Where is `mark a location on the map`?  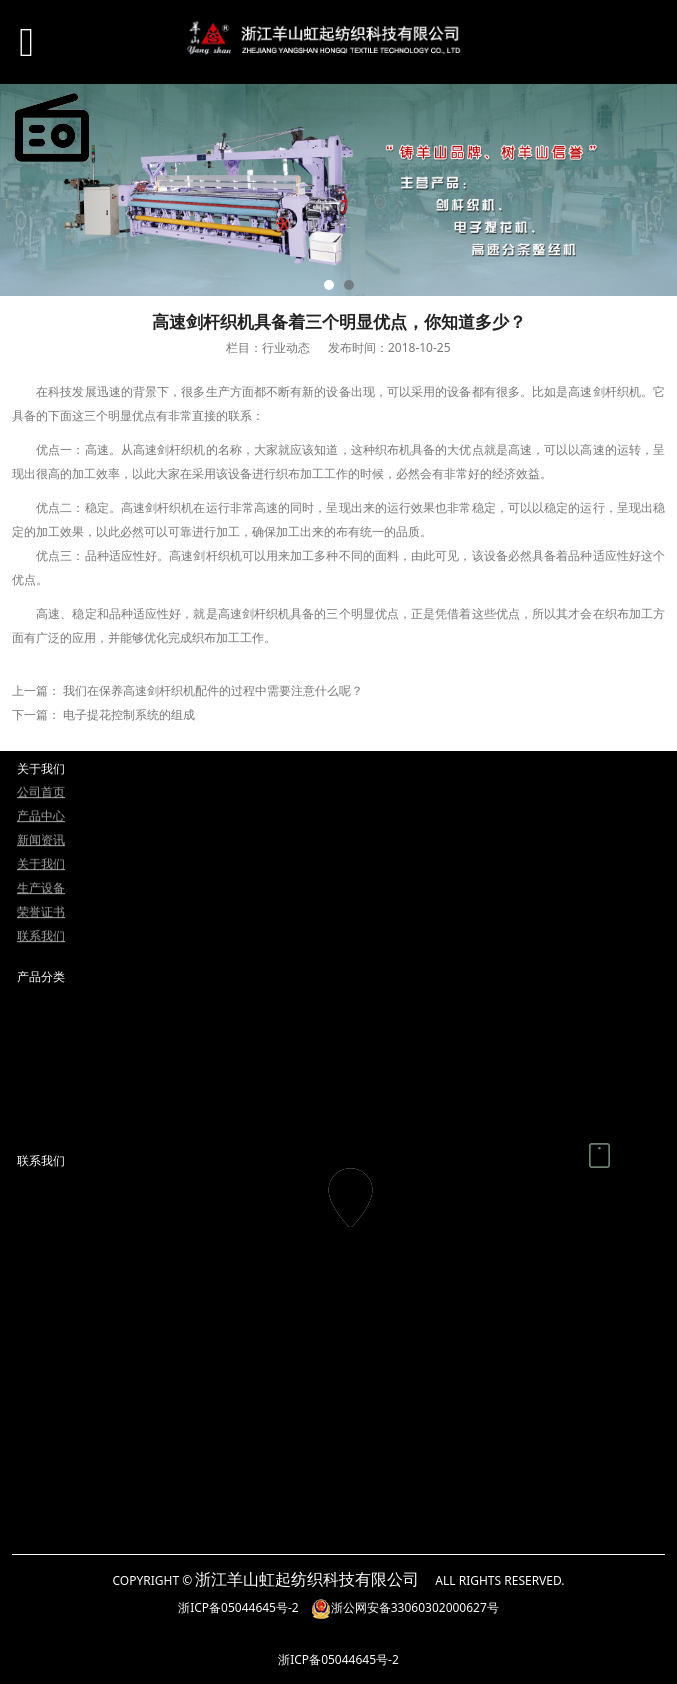
mark a location on the map is located at coordinates (350, 1197).